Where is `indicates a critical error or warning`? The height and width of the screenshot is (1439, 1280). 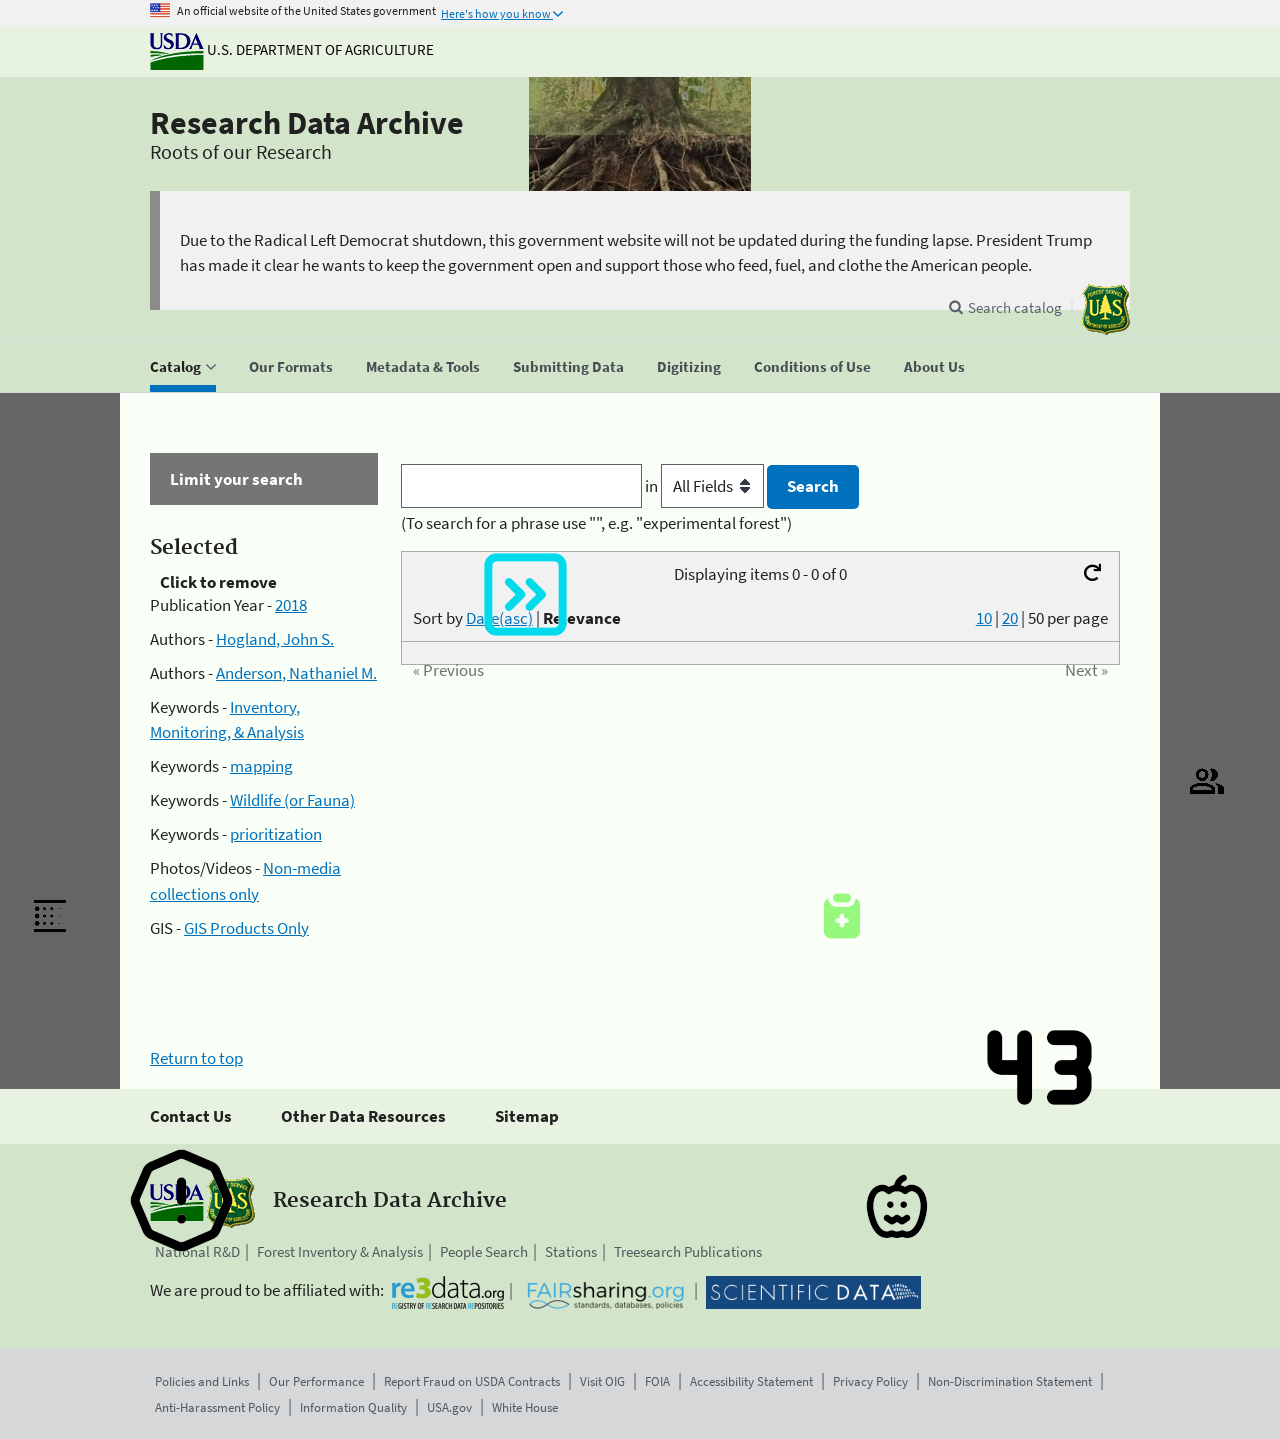
indicates a critical error or warning is located at coordinates (181, 1200).